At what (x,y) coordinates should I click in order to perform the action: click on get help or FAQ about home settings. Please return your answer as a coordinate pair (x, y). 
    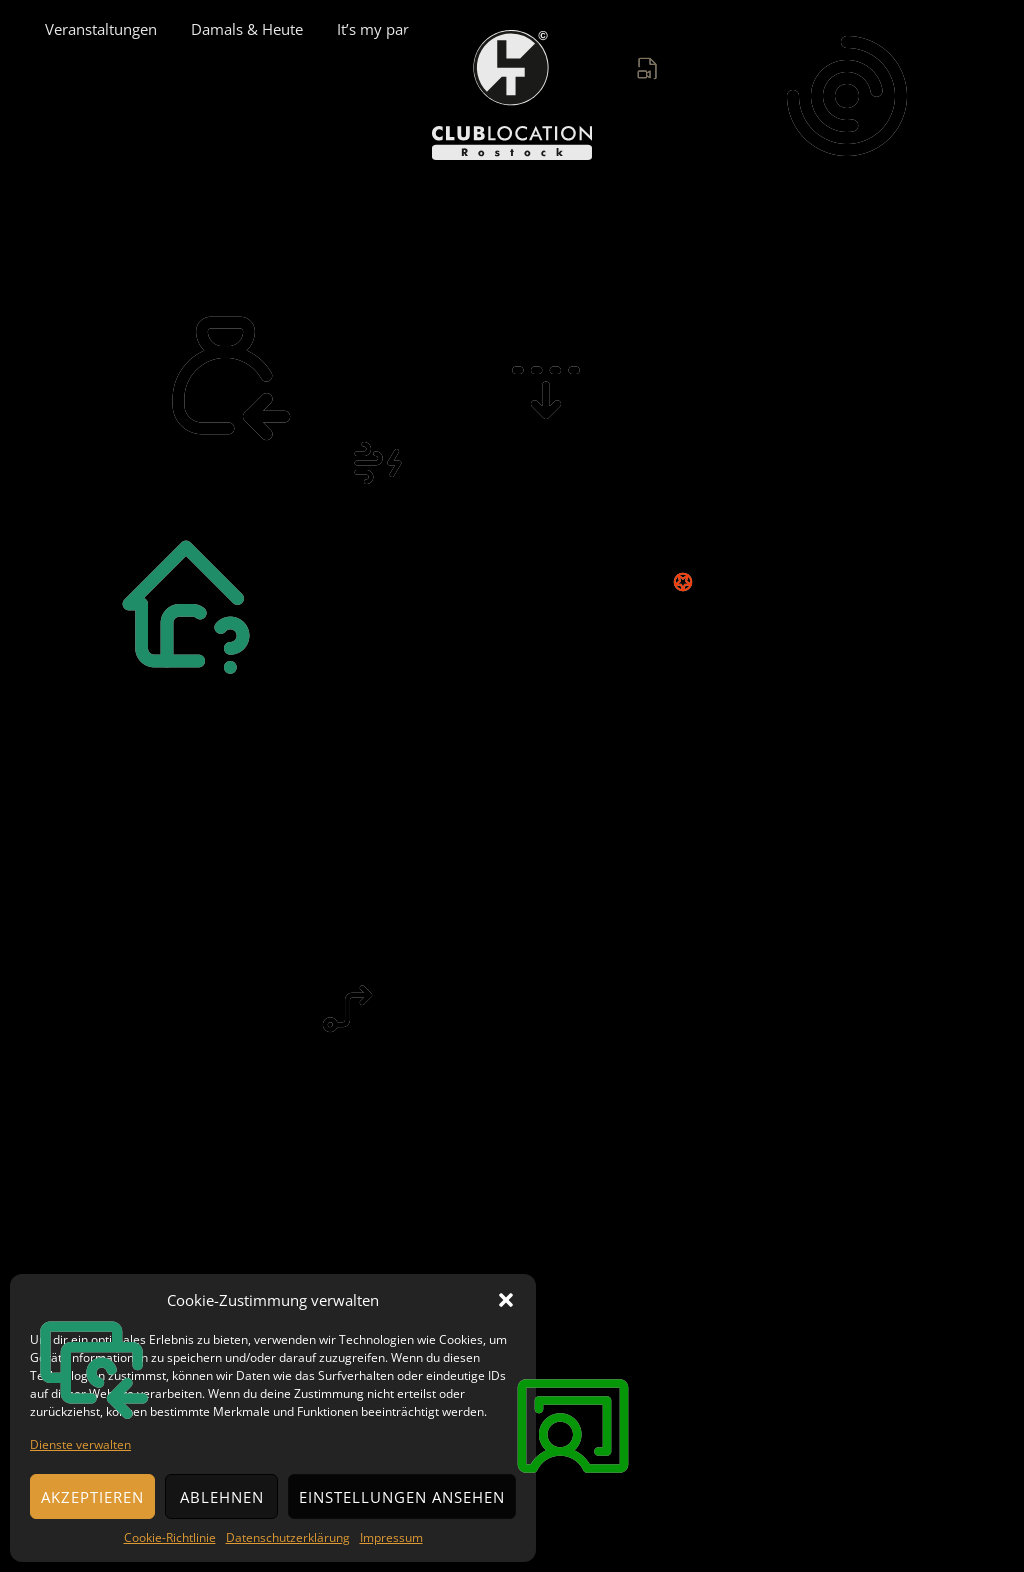
    Looking at the image, I should click on (186, 604).